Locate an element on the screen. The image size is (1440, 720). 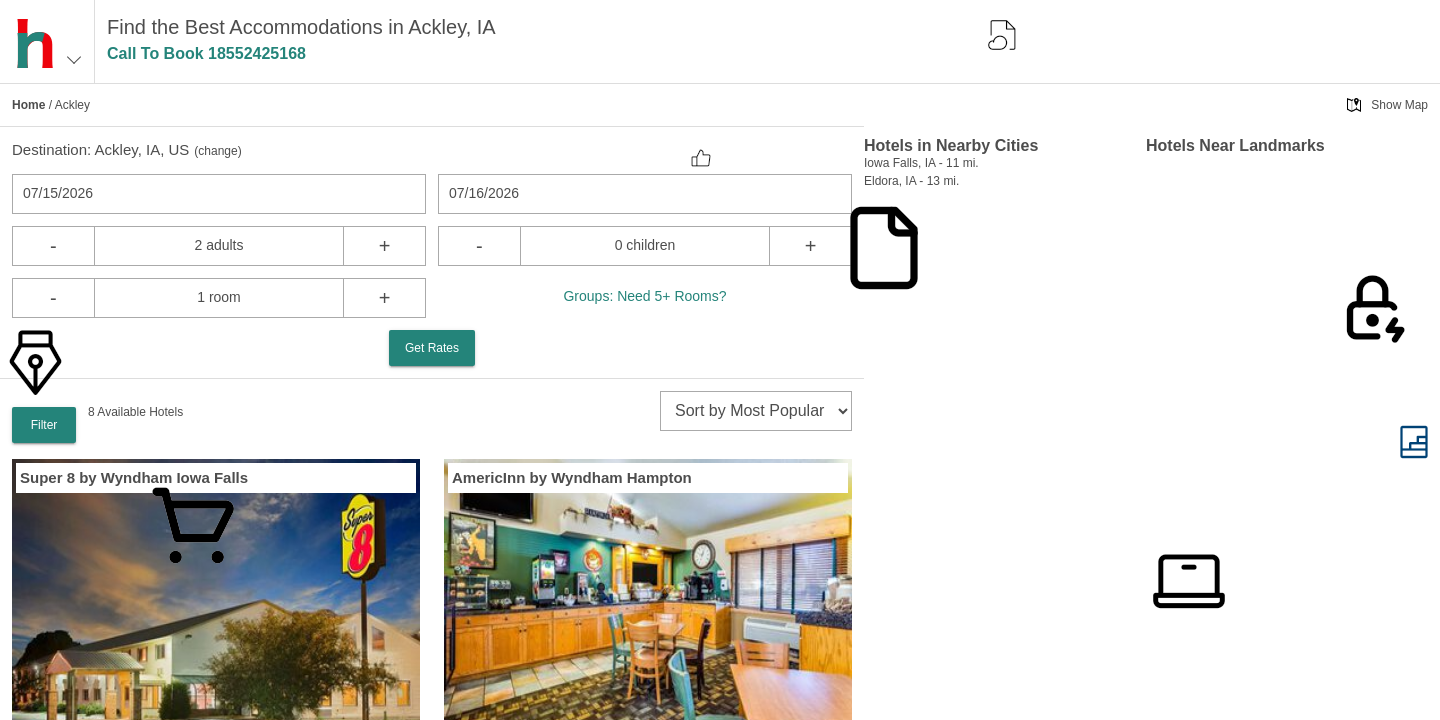
open or view a file is located at coordinates (884, 248).